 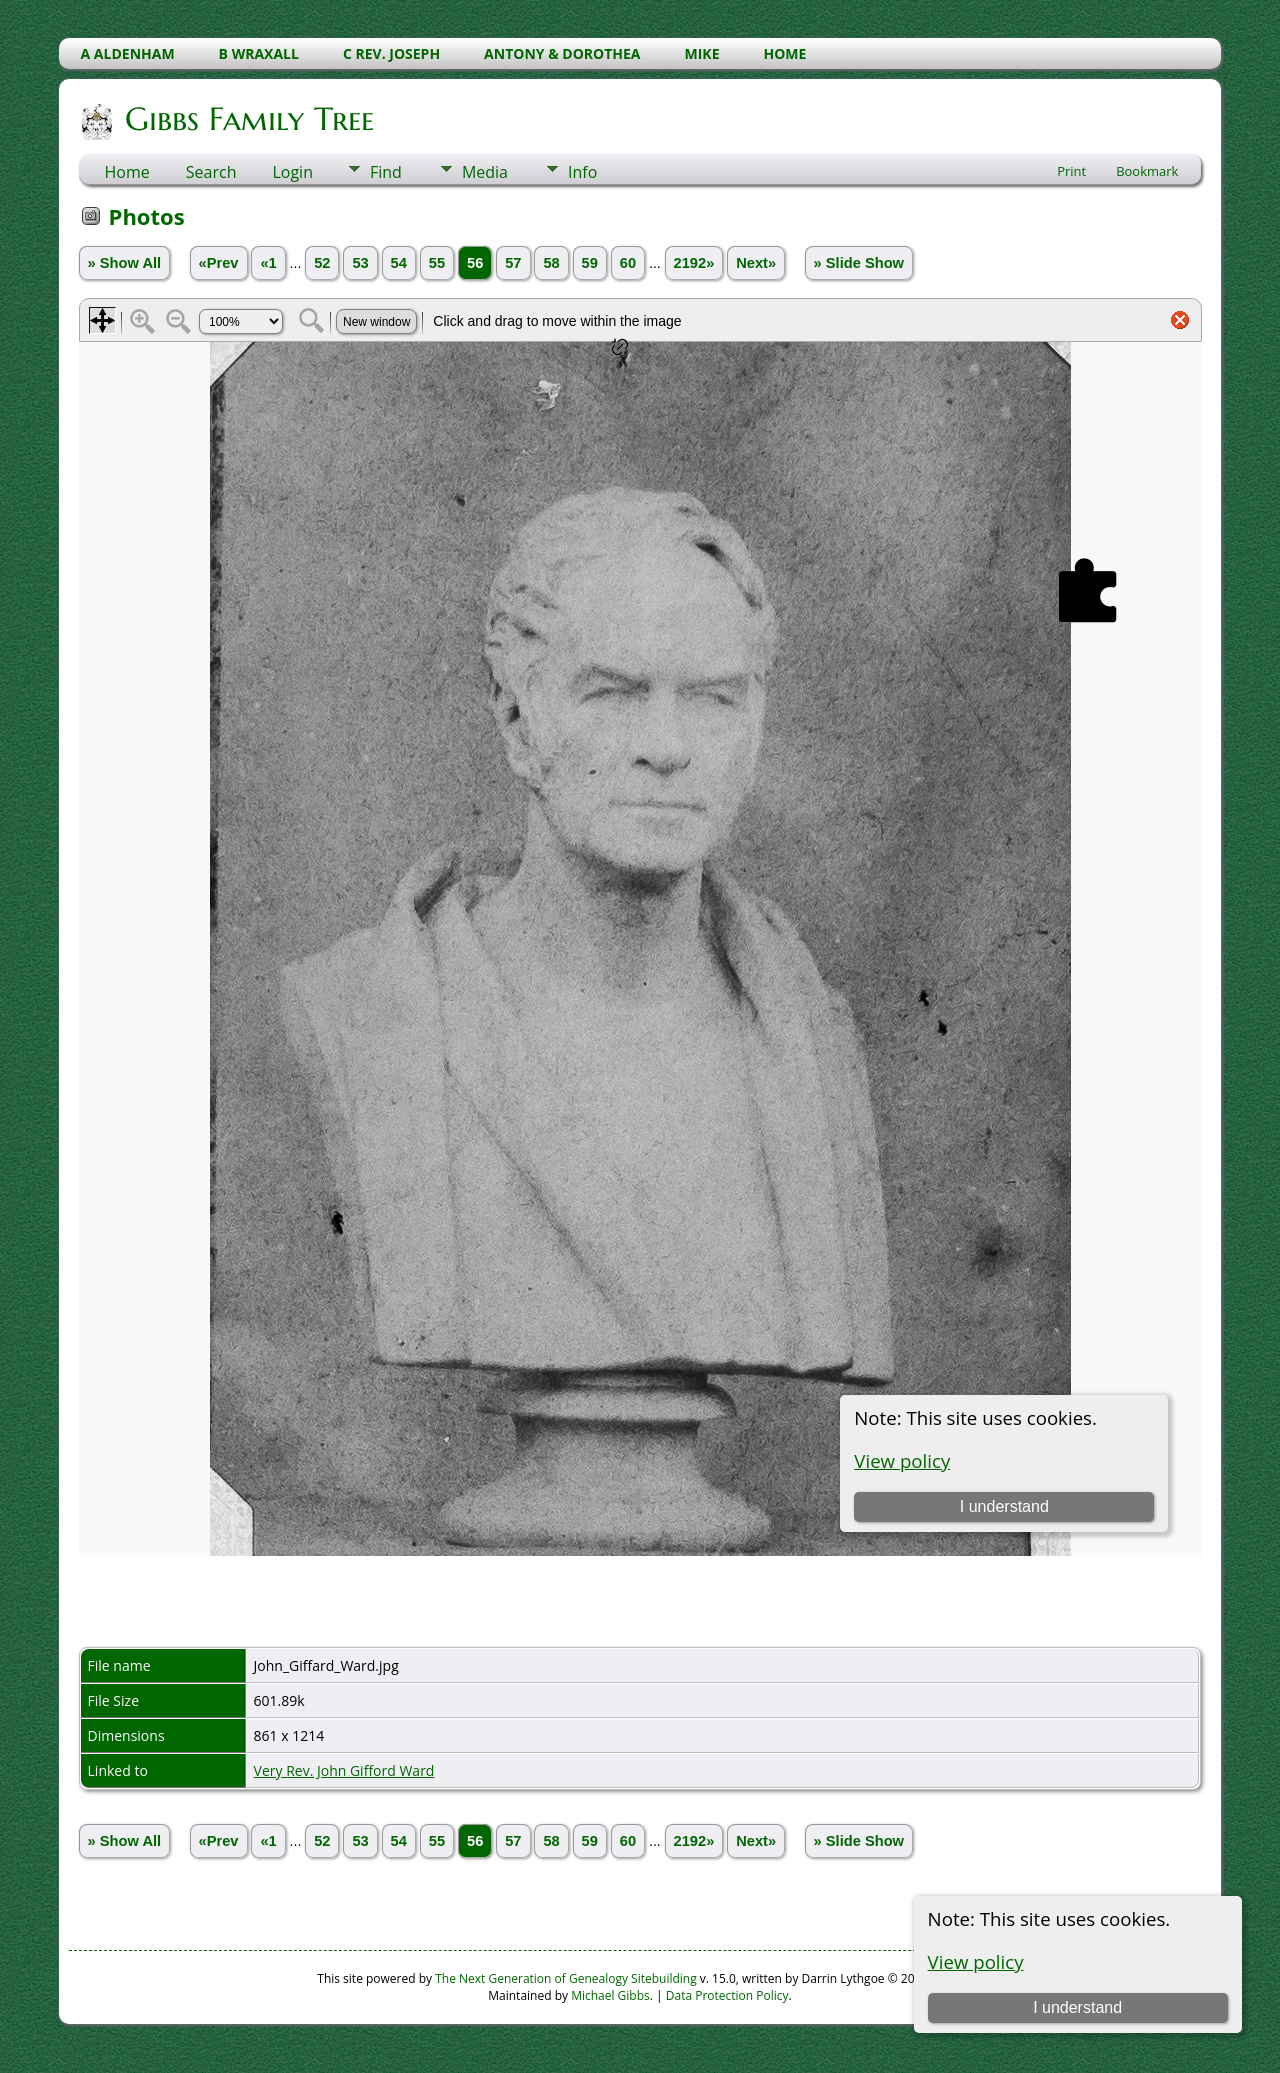 I want to click on access plugins or extensions, so click(x=1087, y=593).